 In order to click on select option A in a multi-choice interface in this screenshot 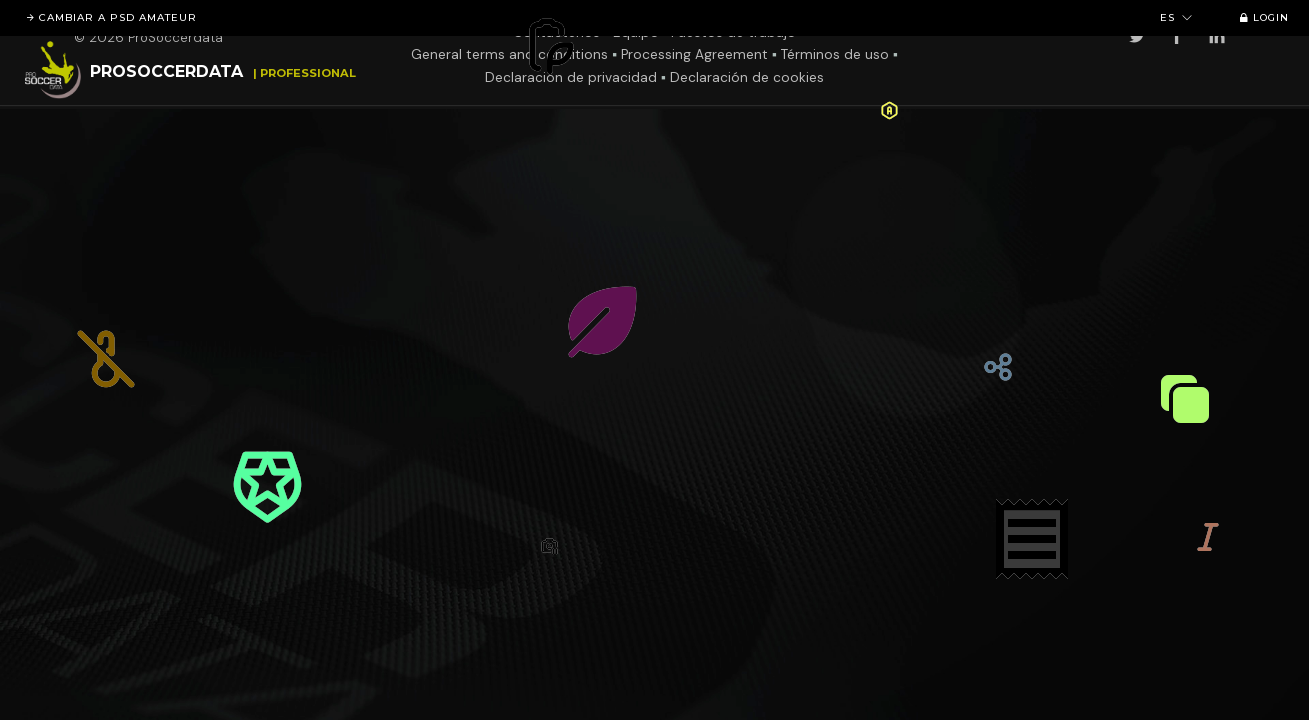, I will do `click(889, 110)`.